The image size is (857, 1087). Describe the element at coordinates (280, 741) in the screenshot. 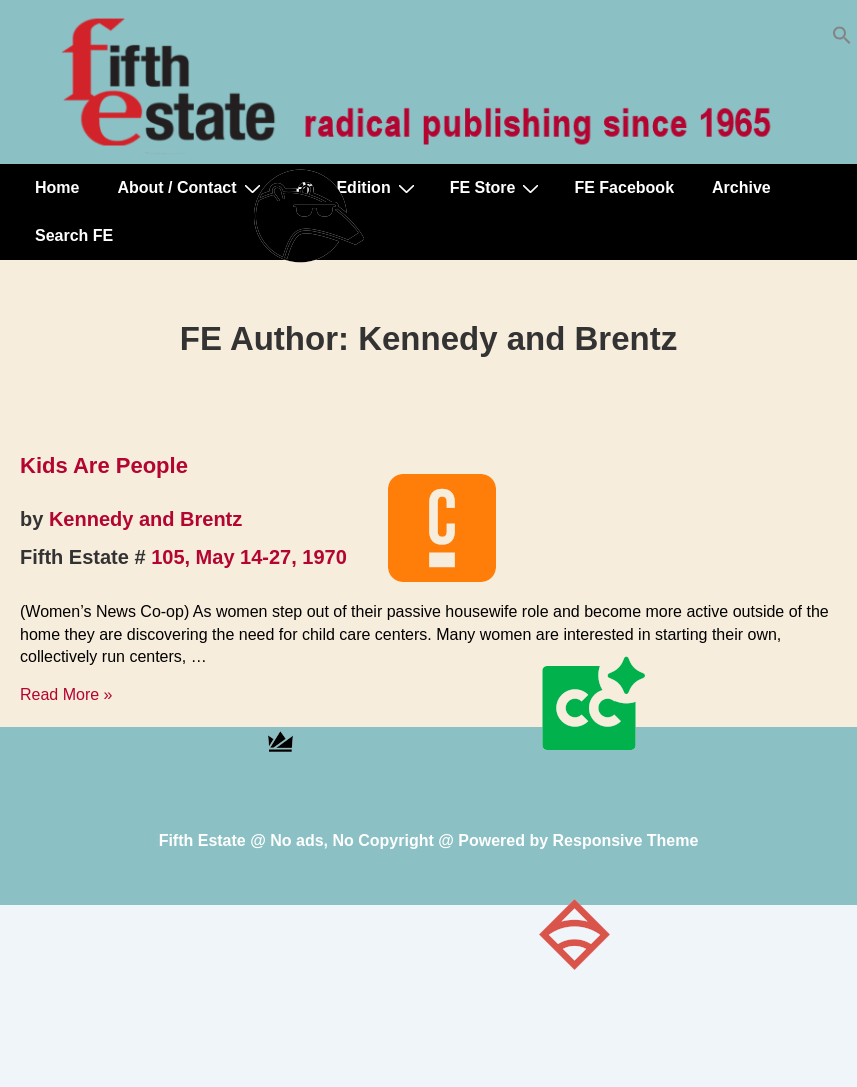

I see `open the WazirX cryptocurrency exchange app` at that location.